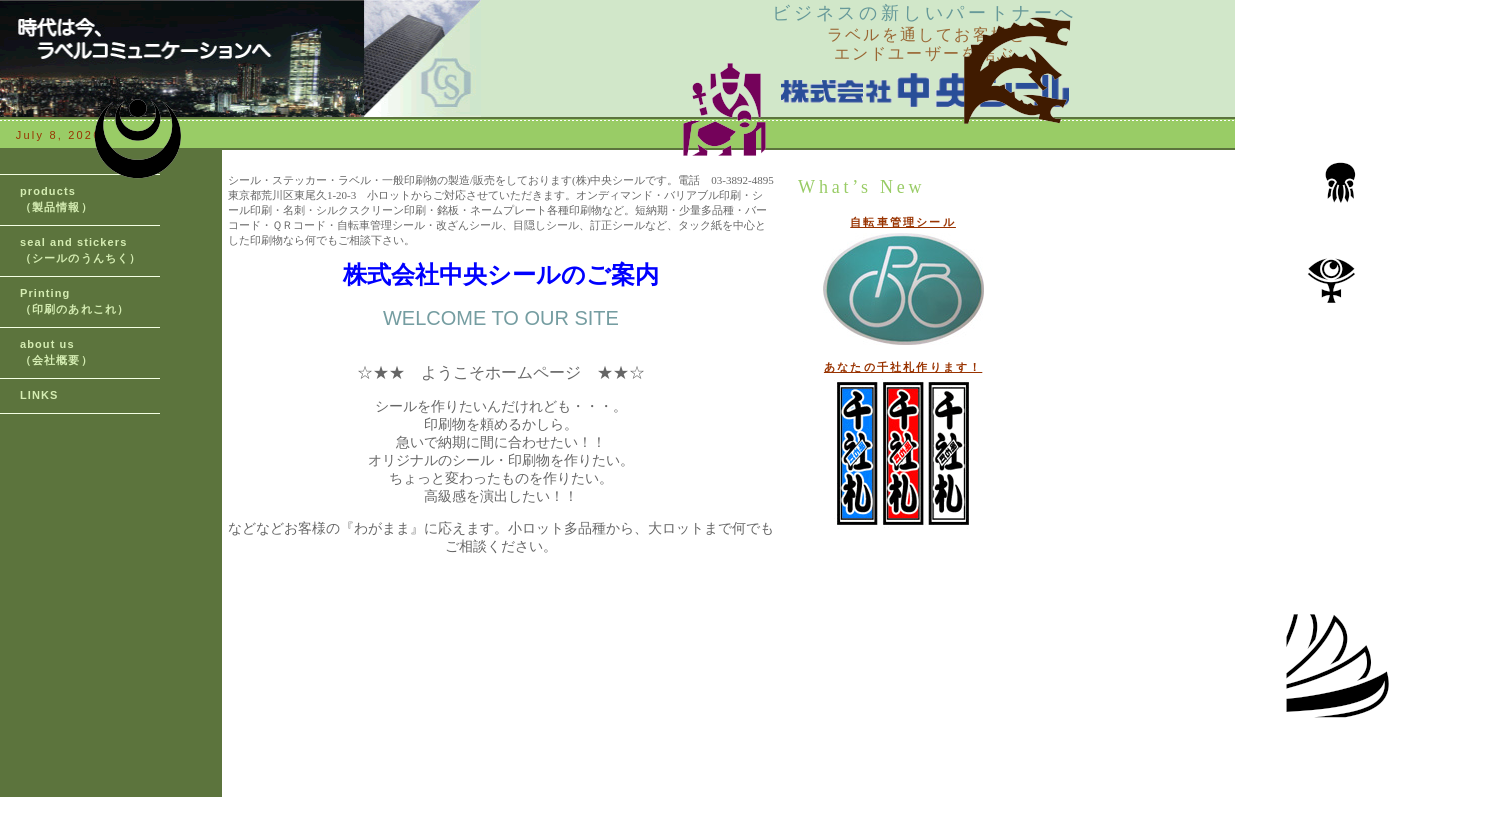 This screenshot has width=1488, height=837. What do you see at coordinates (1332, 279) in the screenshot?
I see `view templar or crusader faction details` at bounding box center [1332, 279].